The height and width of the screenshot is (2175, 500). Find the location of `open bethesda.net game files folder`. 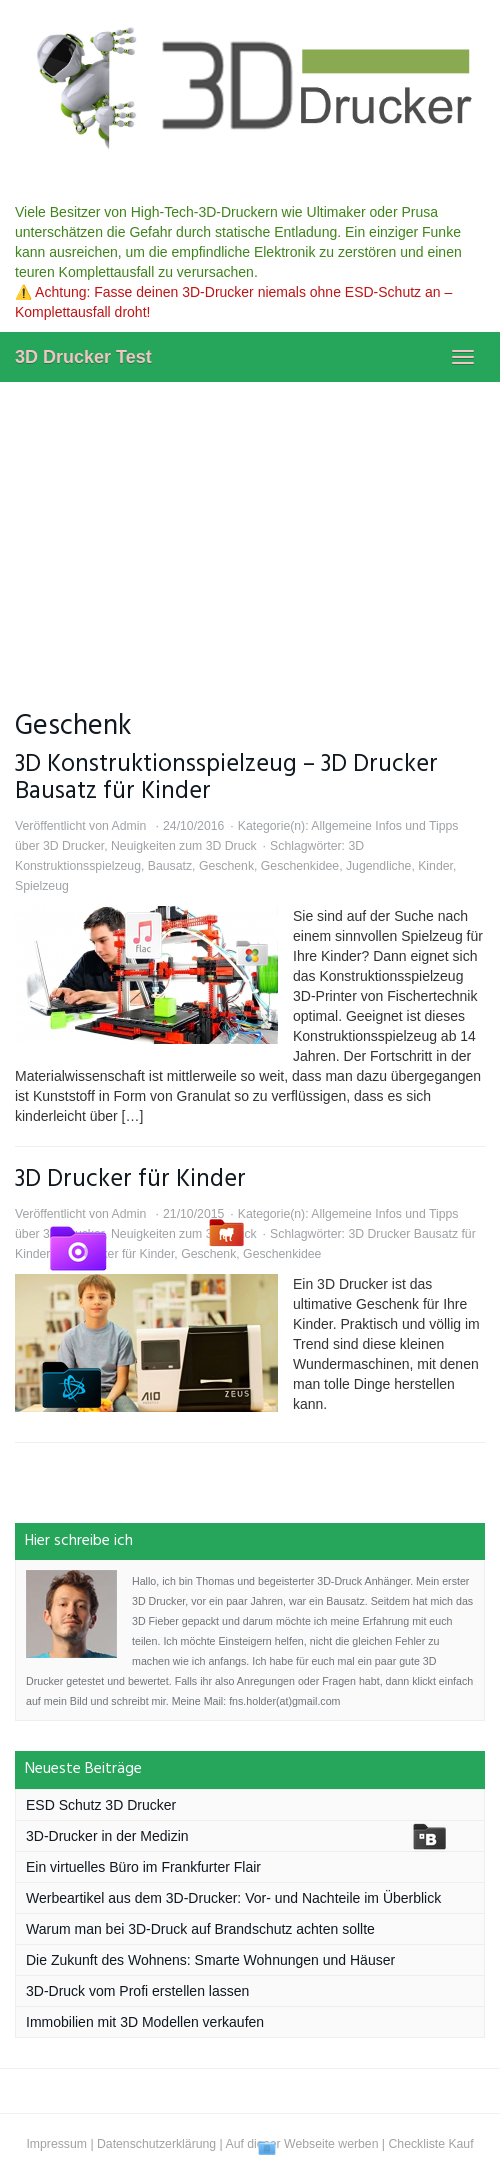

open bethesda.net game files folder is located at coordinates (429, 1837).